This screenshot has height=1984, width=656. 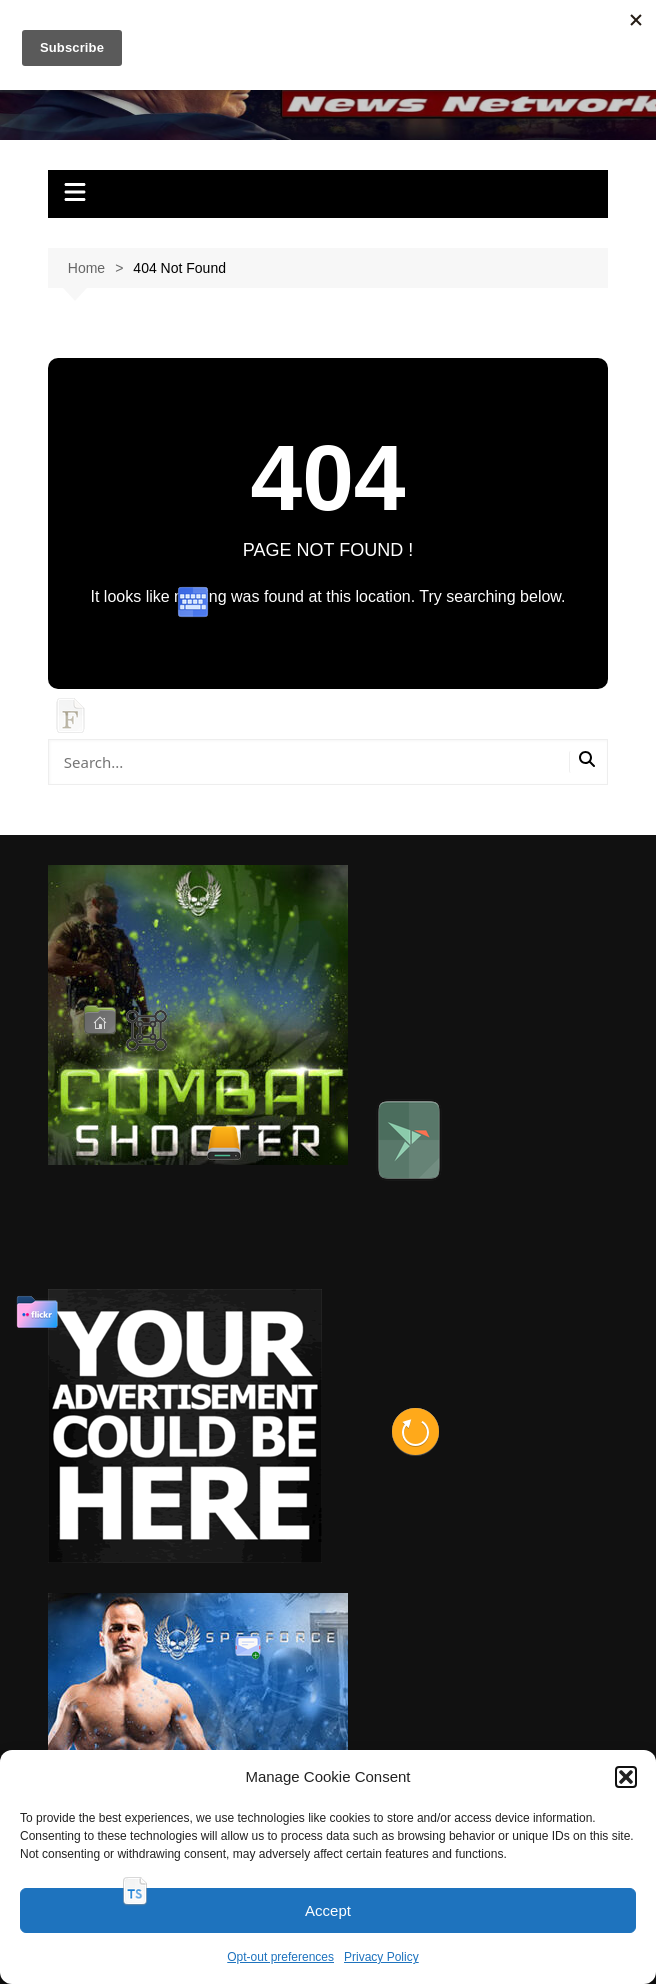 I want to click on compose a new email, so click(x=248, y=1646).